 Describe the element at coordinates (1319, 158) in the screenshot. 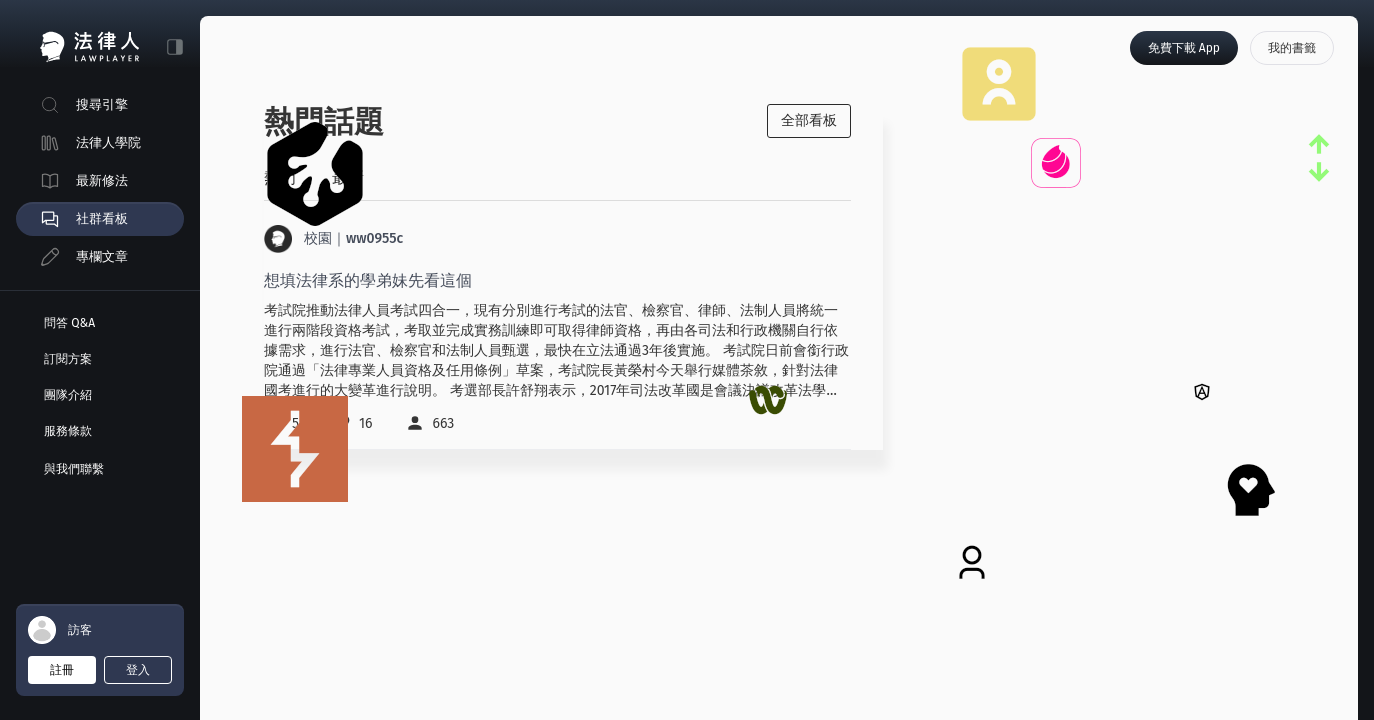

I see `expand content vertically` at that location.